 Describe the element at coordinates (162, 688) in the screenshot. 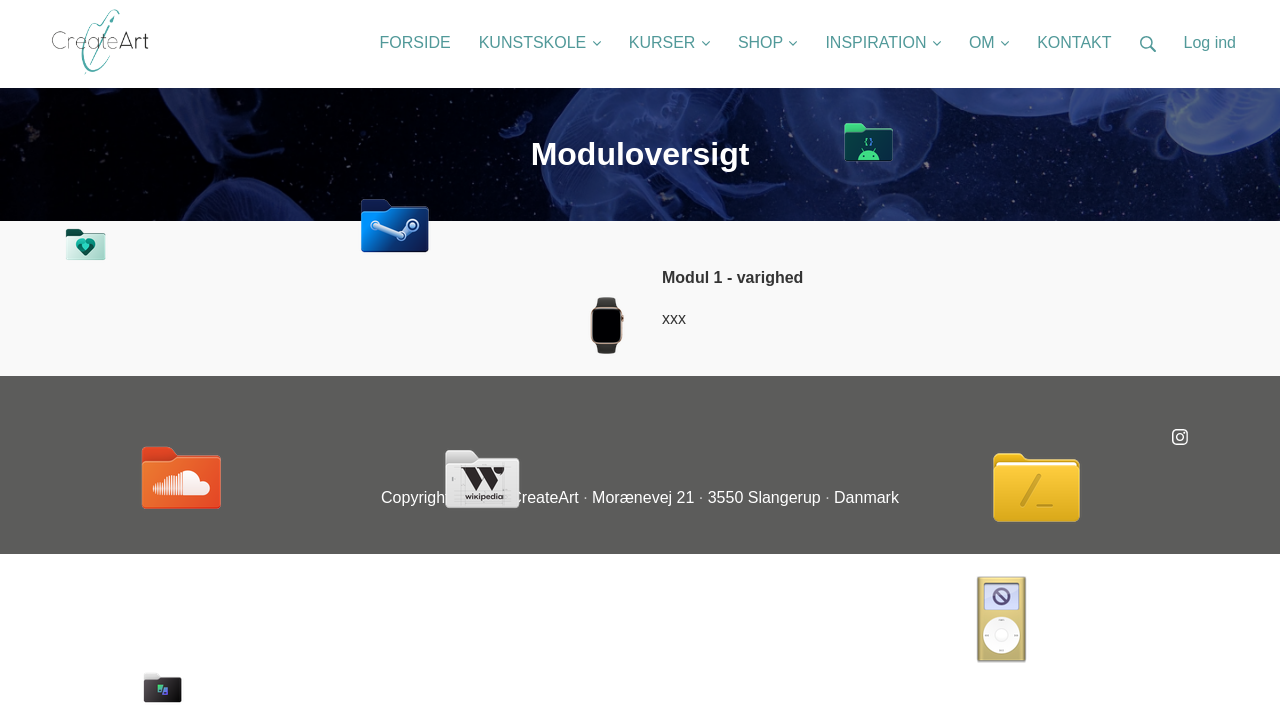

I see `open folder containing JetBrains Code With Me projects` at that location.